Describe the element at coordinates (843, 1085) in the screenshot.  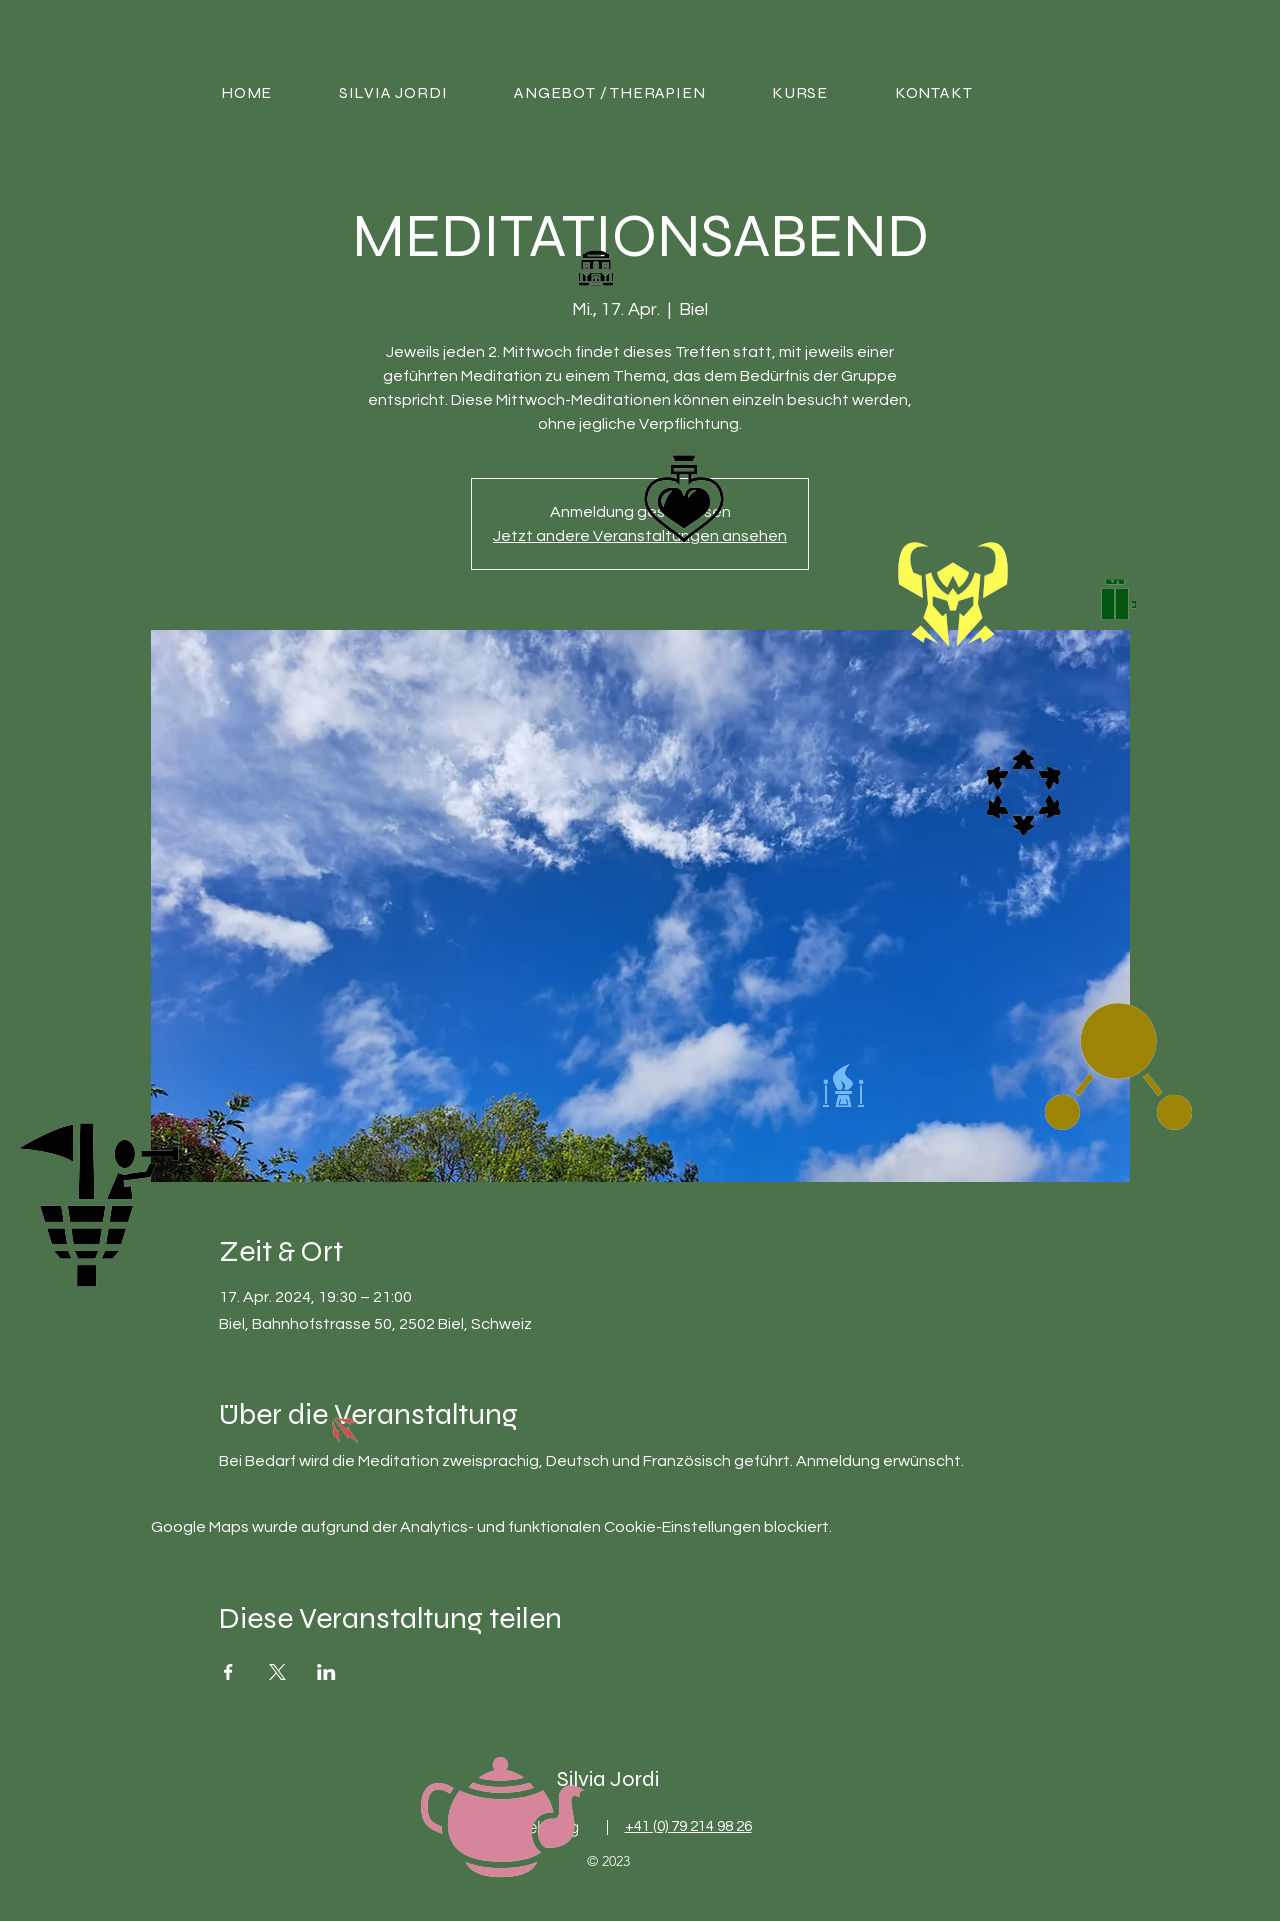
I see `access fire shrine location in game` at that location.